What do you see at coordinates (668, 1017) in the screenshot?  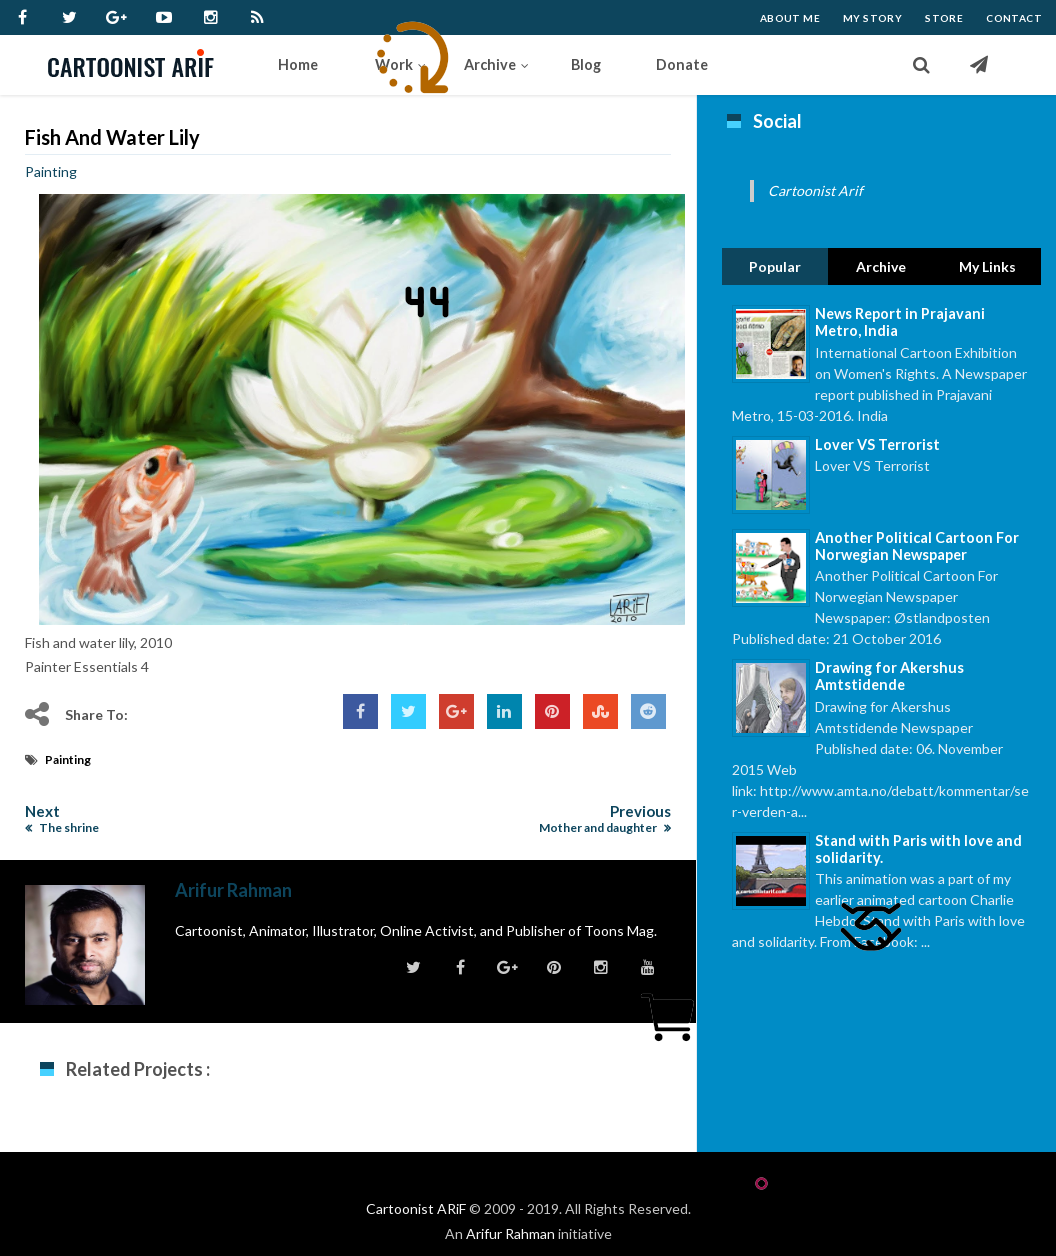 I see `view your shopping cart` at bounding box center [668, 1017].